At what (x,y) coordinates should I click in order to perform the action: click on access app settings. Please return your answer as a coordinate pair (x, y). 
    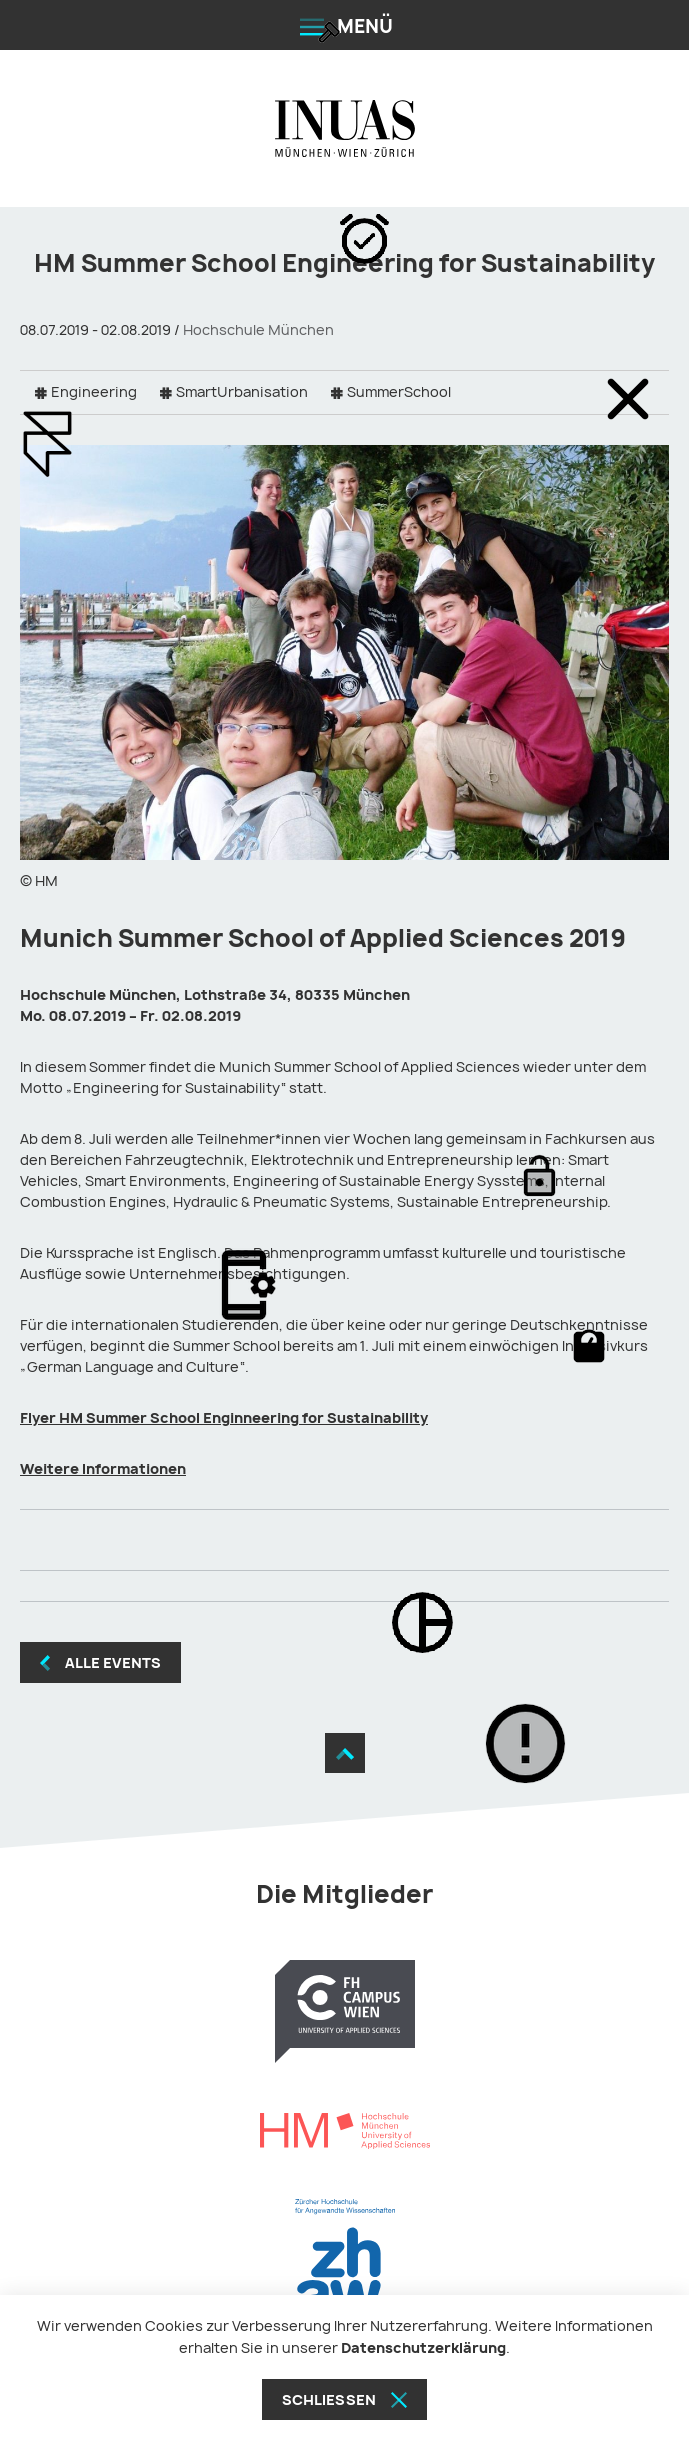
    Looking at the image, I should click on (244, 1285).